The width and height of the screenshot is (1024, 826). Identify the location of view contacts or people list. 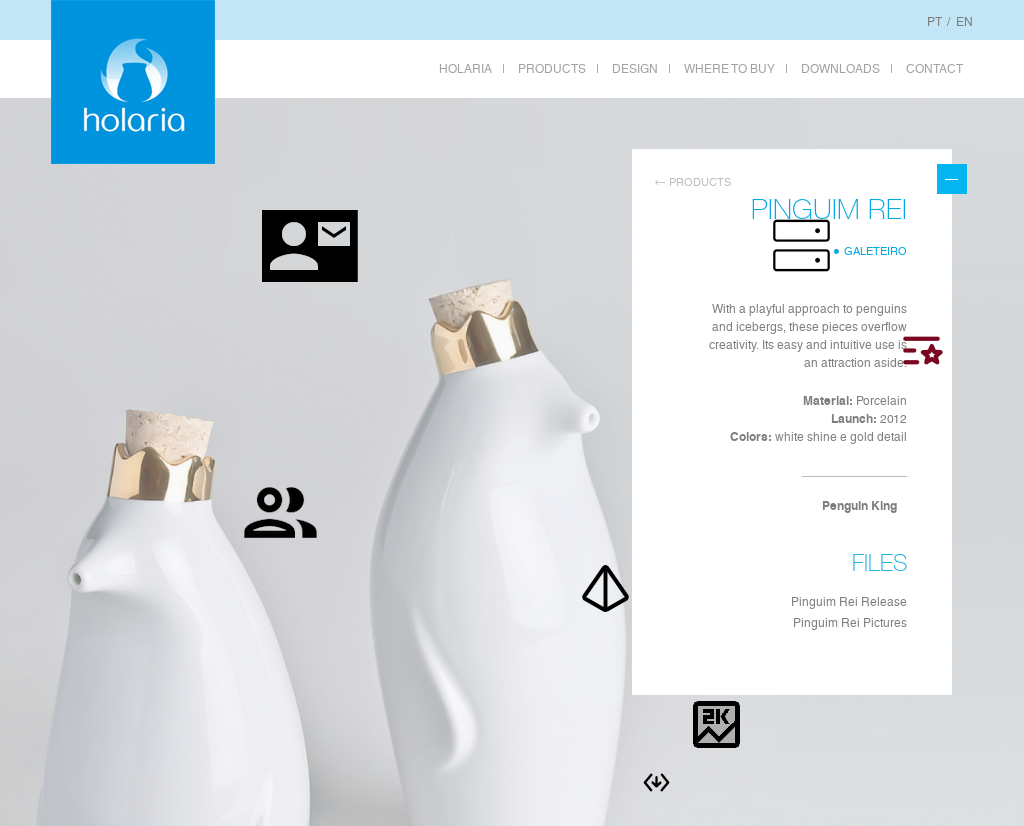
(280, 512).